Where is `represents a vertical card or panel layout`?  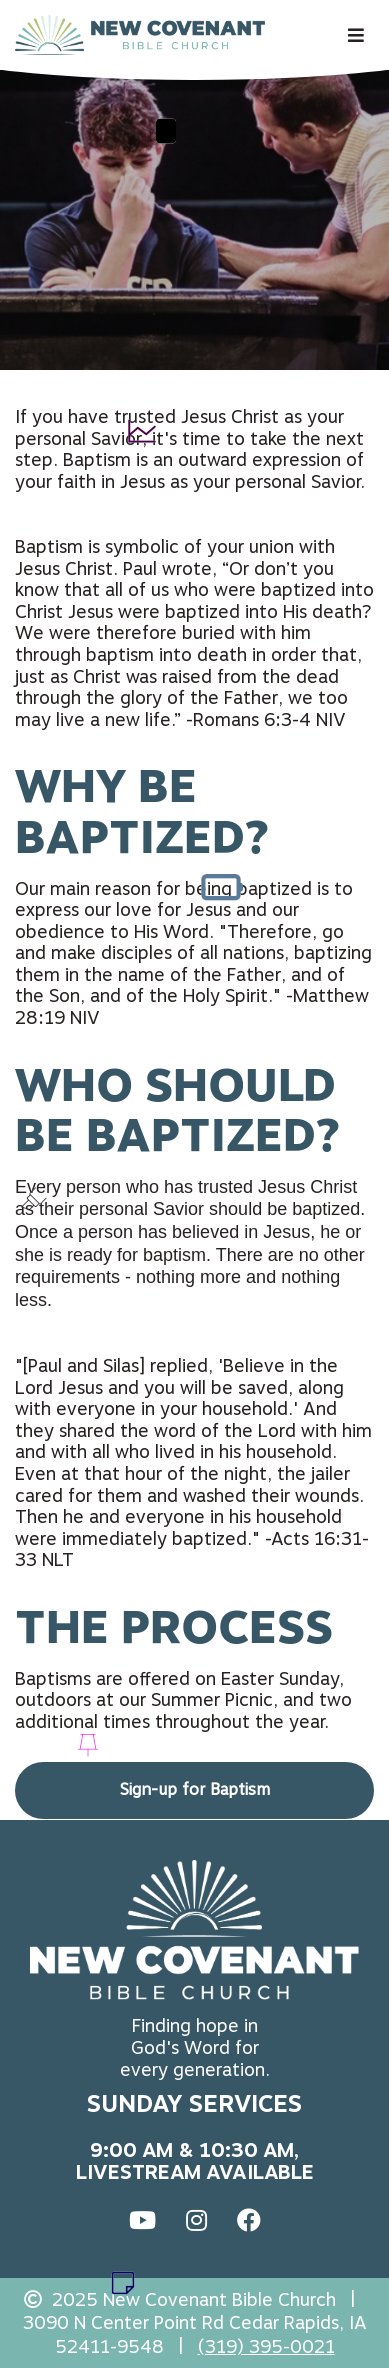 represents a vertical card or panel layout is located at coordinates (166, 131).